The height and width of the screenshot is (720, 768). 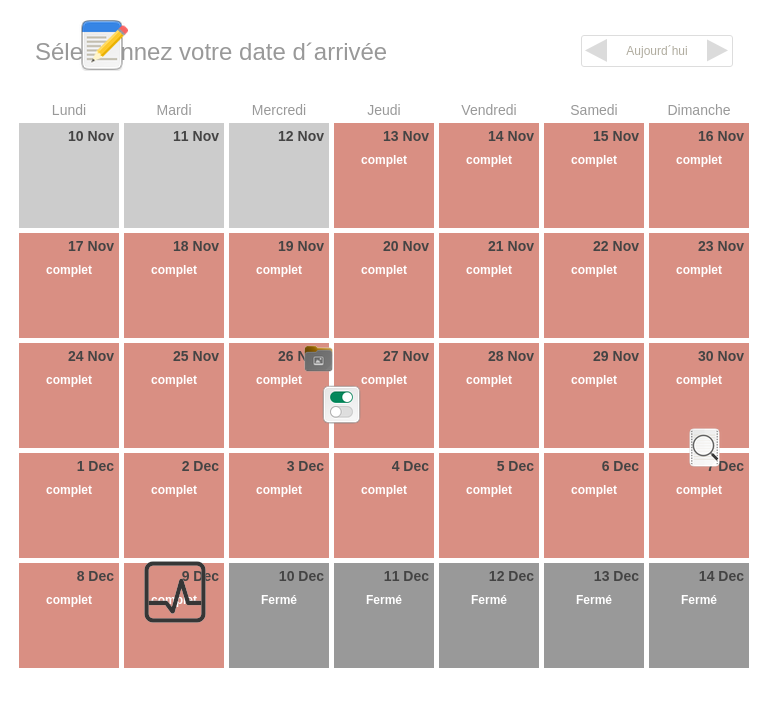 What do you see at coordinates (341, 404) in the screenshot?
I see `open unity tweak tool to customize desktop settings` at bounding box center [341, 404].